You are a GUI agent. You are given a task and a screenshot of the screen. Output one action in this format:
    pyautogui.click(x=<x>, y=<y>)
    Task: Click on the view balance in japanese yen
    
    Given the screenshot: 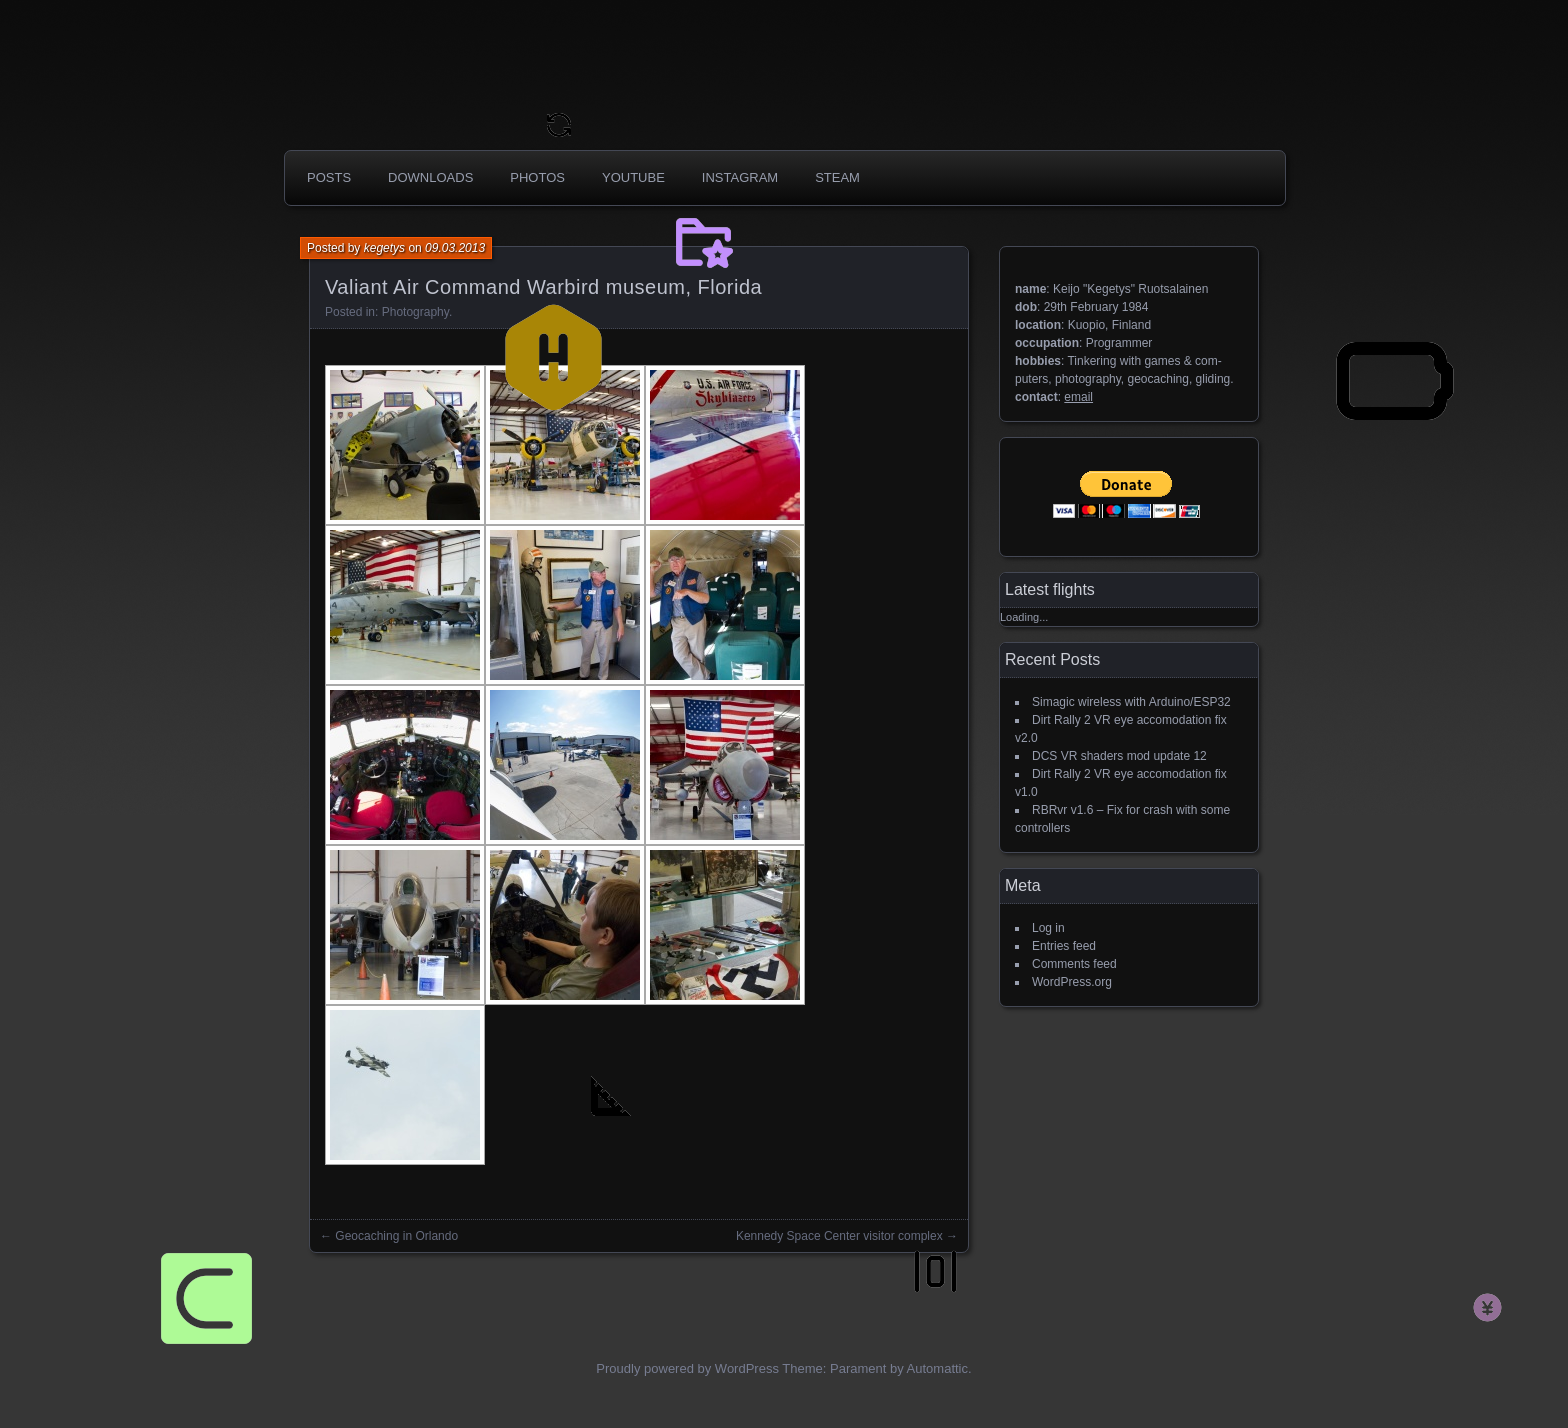 What is the action you would take?
    pyautogui.click(x=1487, y=1307)
    